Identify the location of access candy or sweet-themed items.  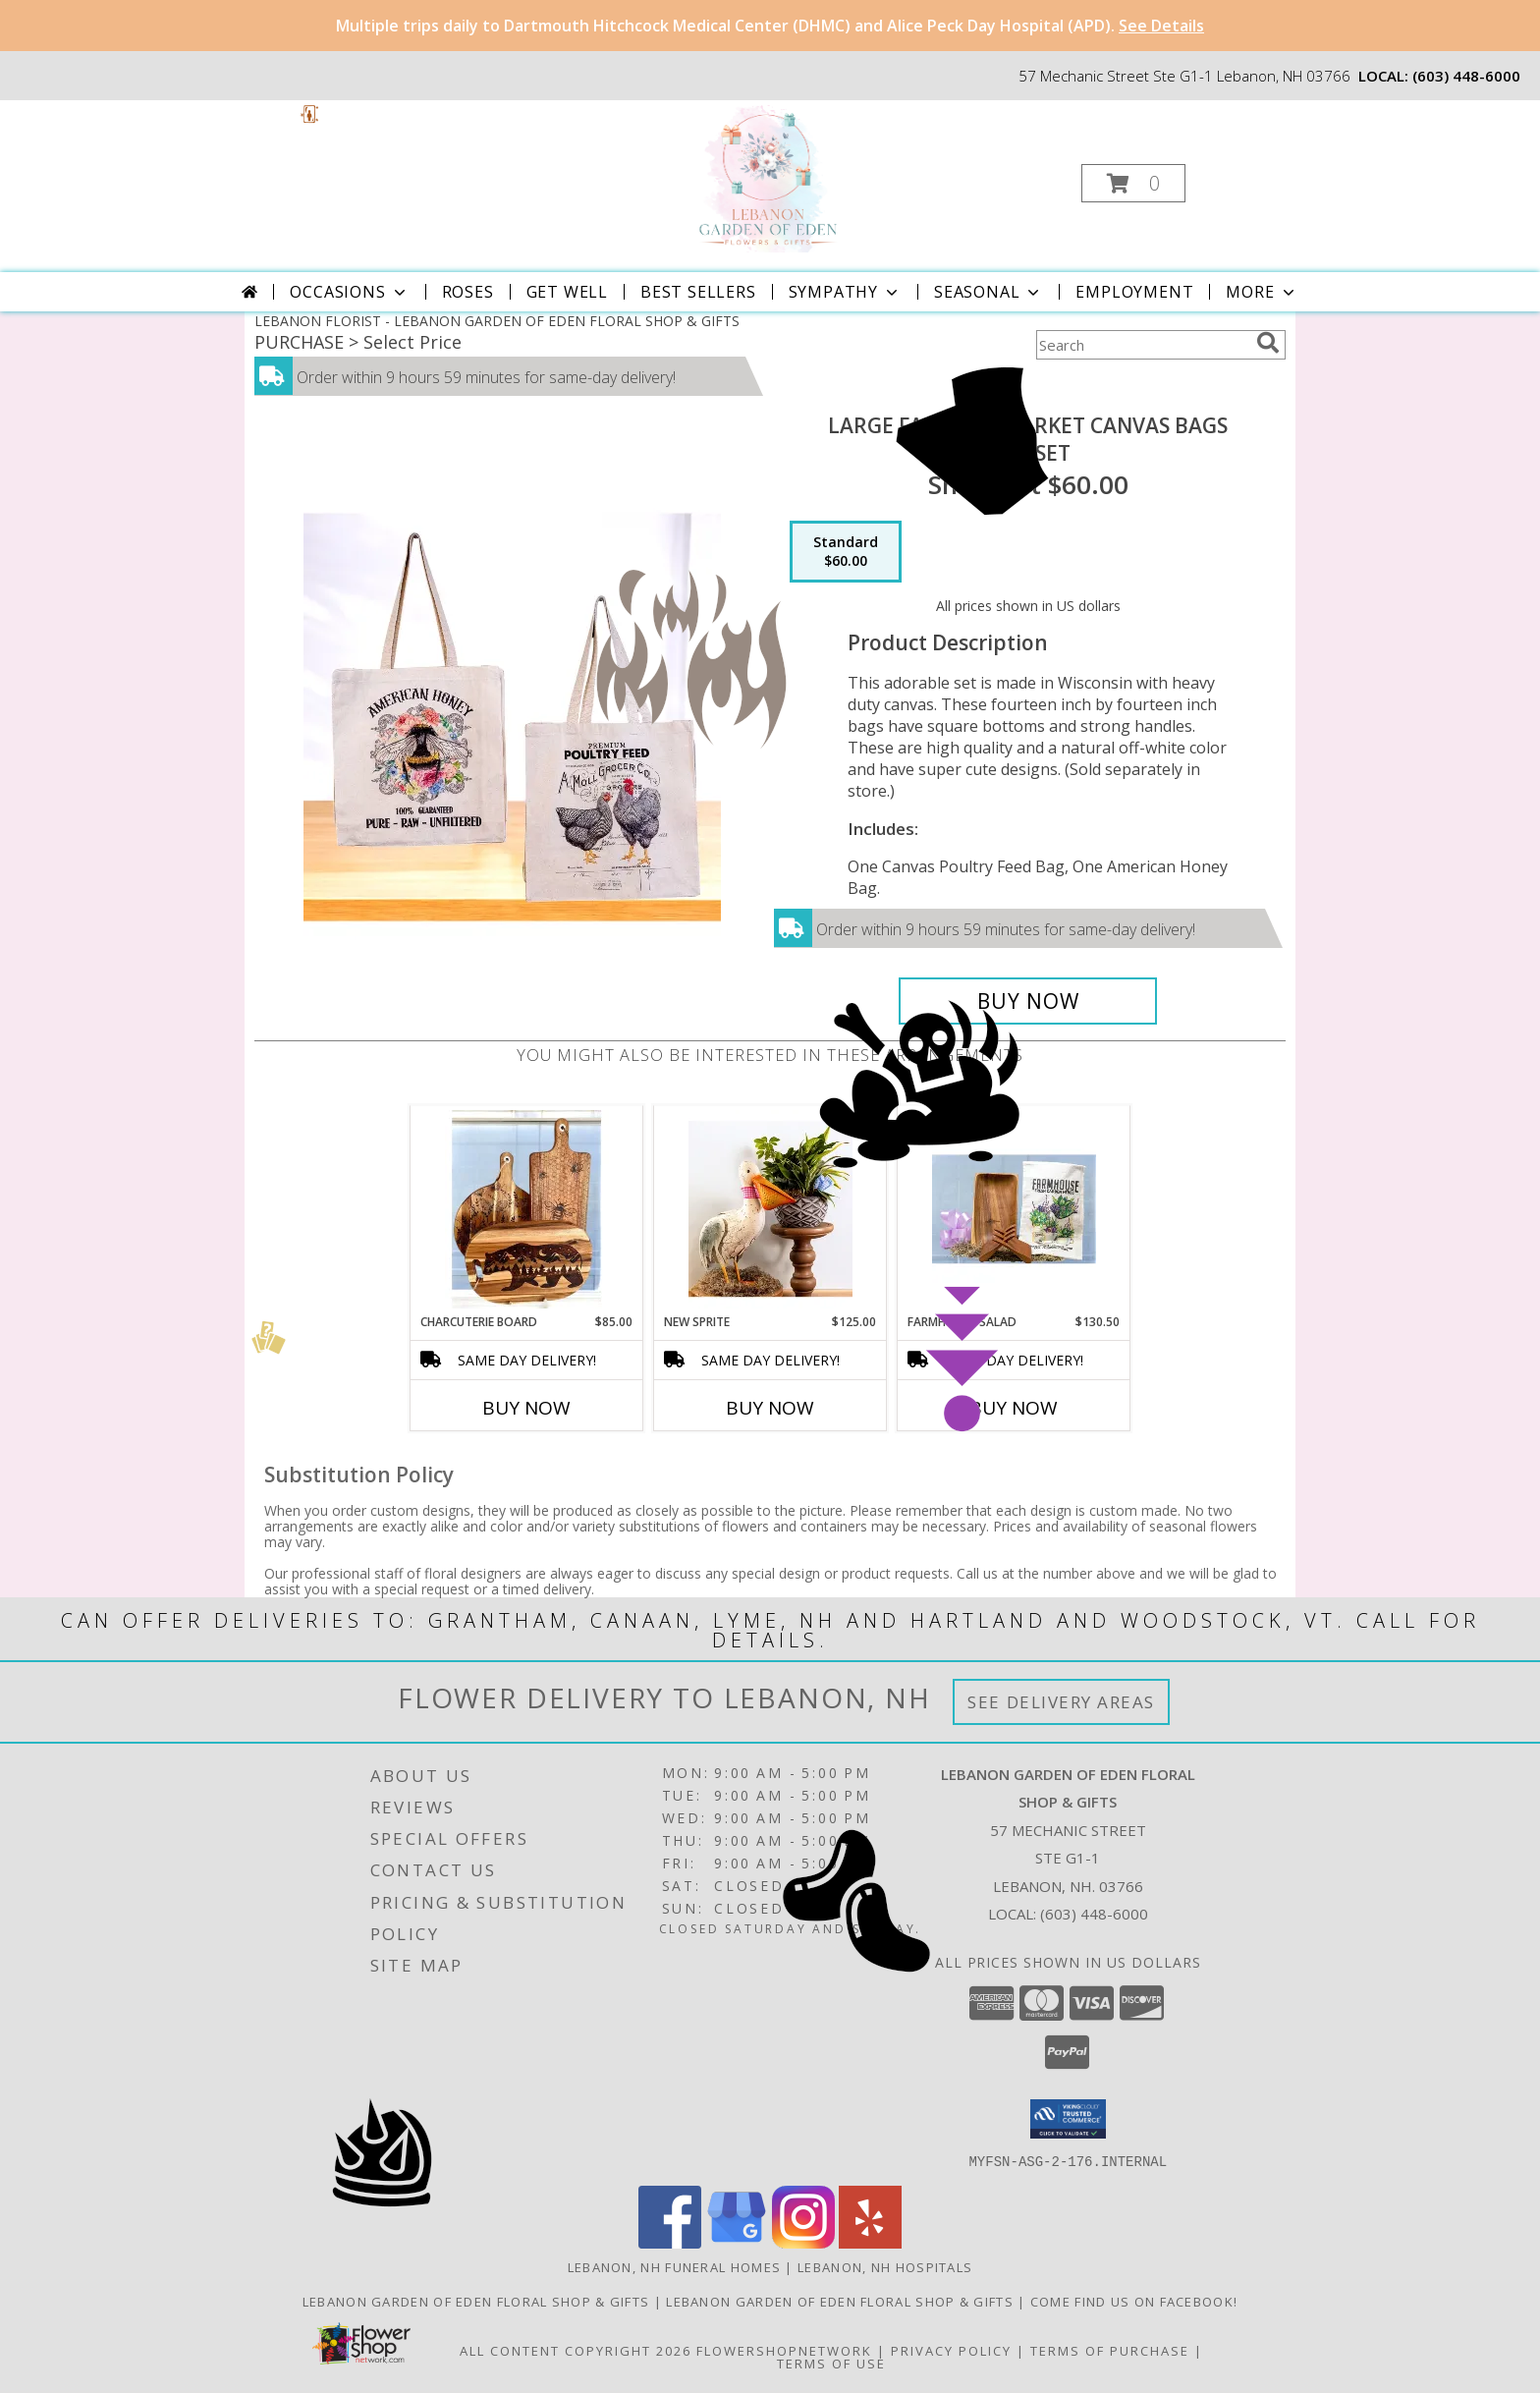
(856, 1901).